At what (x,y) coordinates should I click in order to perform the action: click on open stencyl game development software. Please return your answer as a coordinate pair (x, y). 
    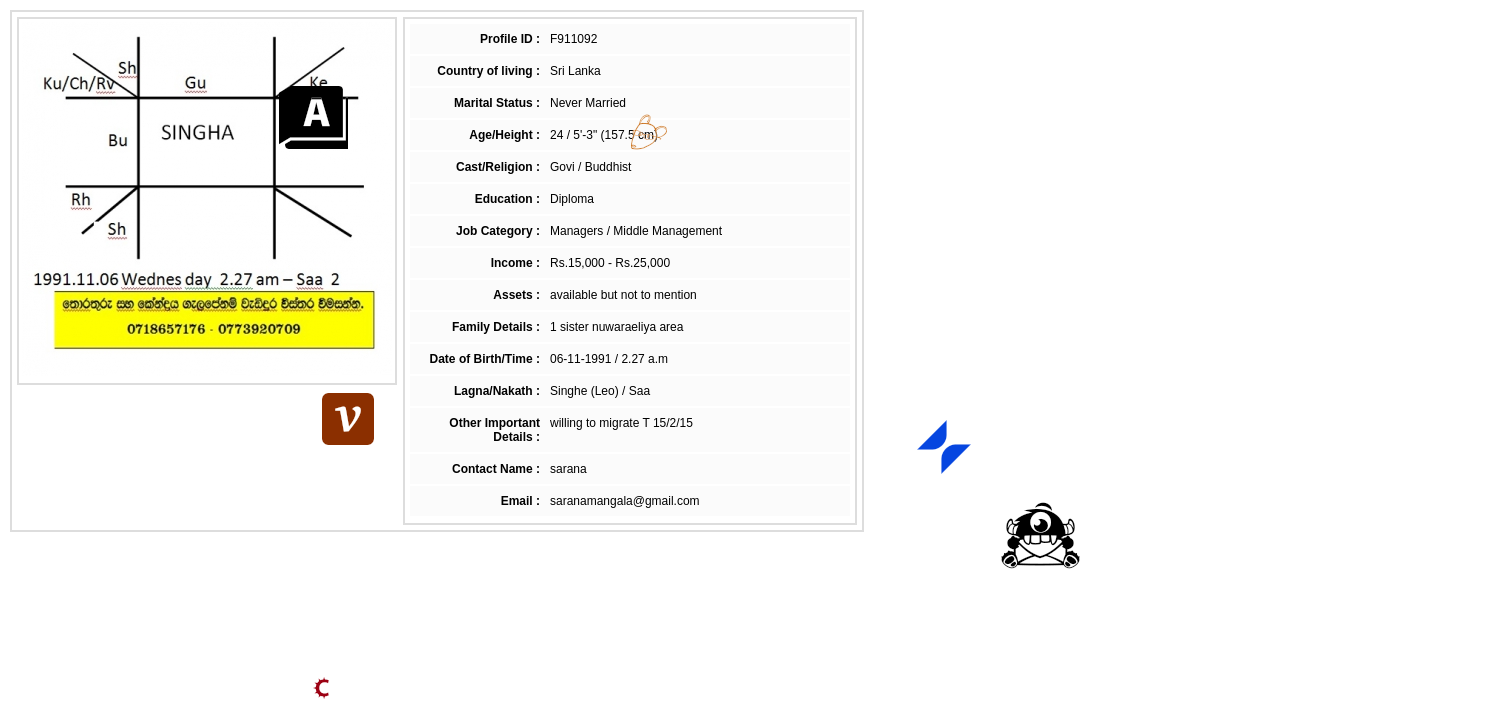
    Looking at the image, I should click on (321, 688).